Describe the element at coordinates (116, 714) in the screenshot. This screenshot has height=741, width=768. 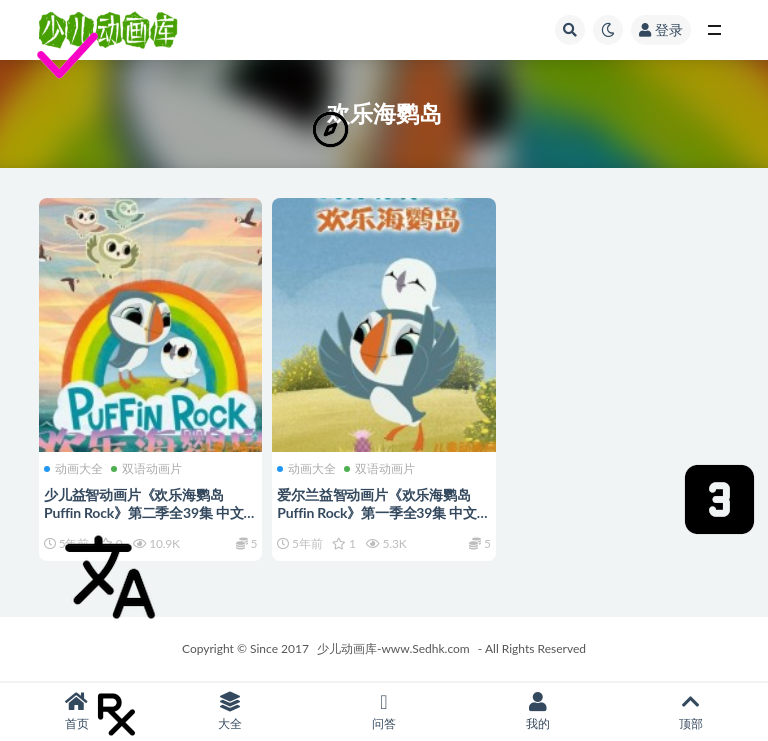
I see `view prescription details` at that location.